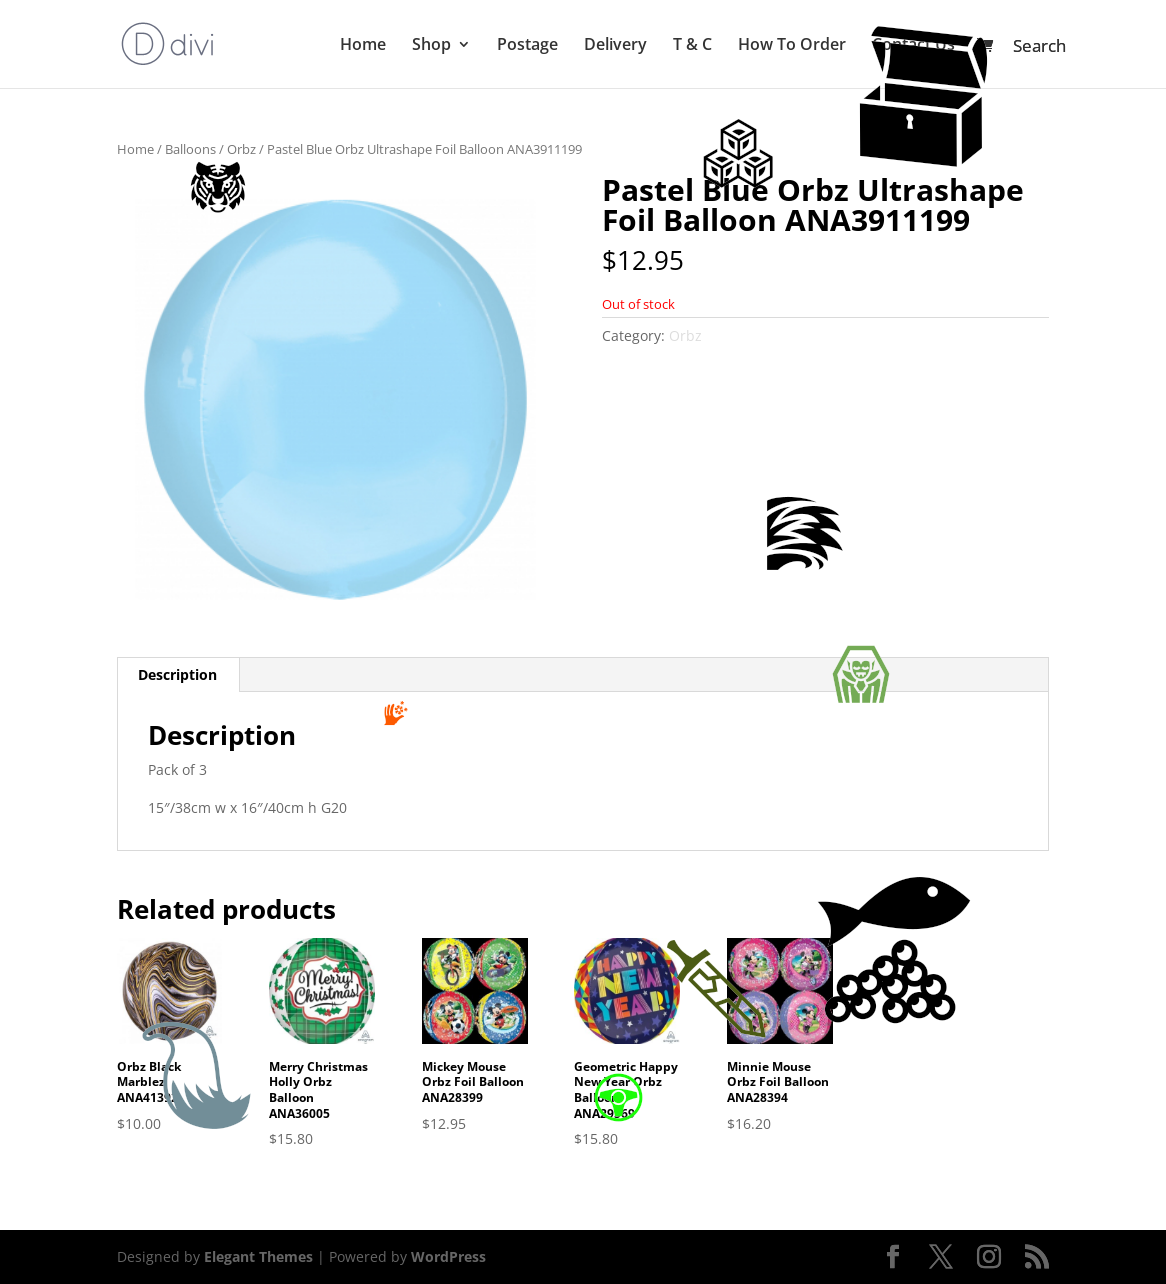  Describe the element at coordinates (894, 948) in the screenshot. I see `fish eggs or roe item in a game inventory` at that location.